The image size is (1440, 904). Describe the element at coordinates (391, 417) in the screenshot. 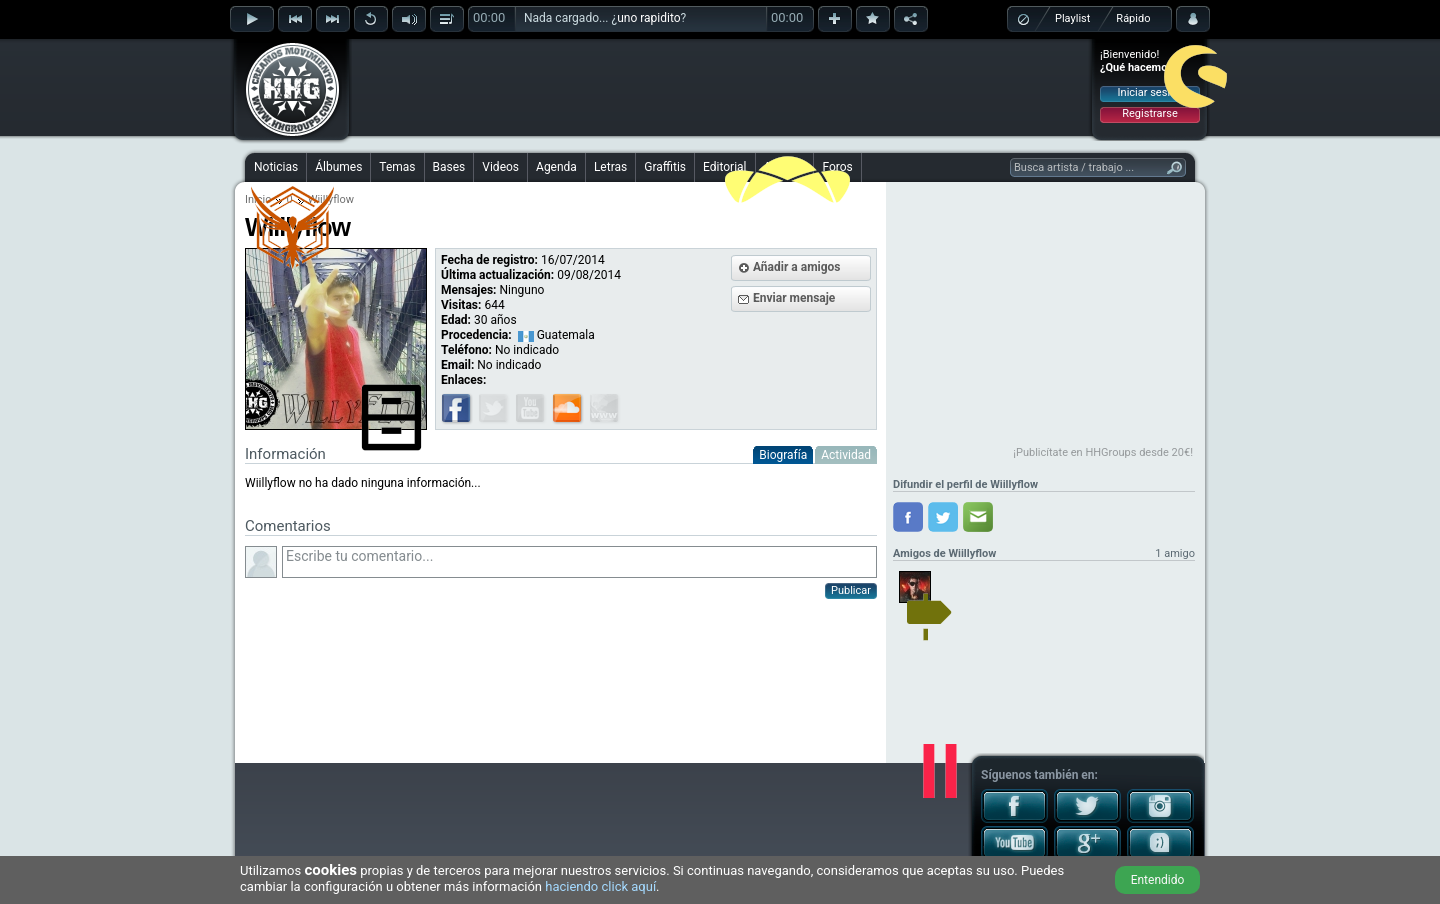

I see `access archived files or documents` at that location.